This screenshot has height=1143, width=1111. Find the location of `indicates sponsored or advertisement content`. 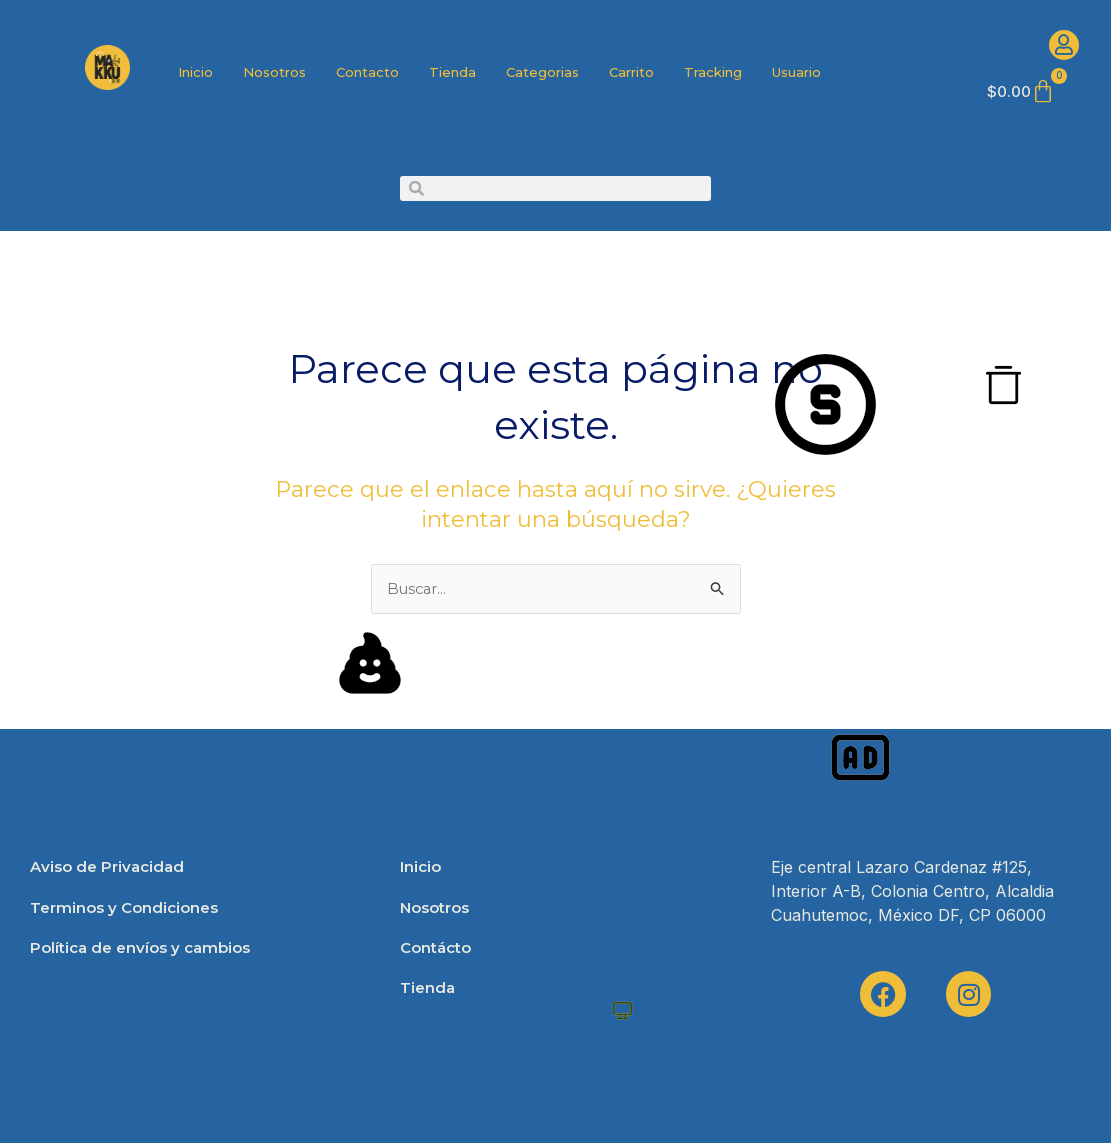

indicates sponsored or advertisement content is located at coordinates (860, 757).